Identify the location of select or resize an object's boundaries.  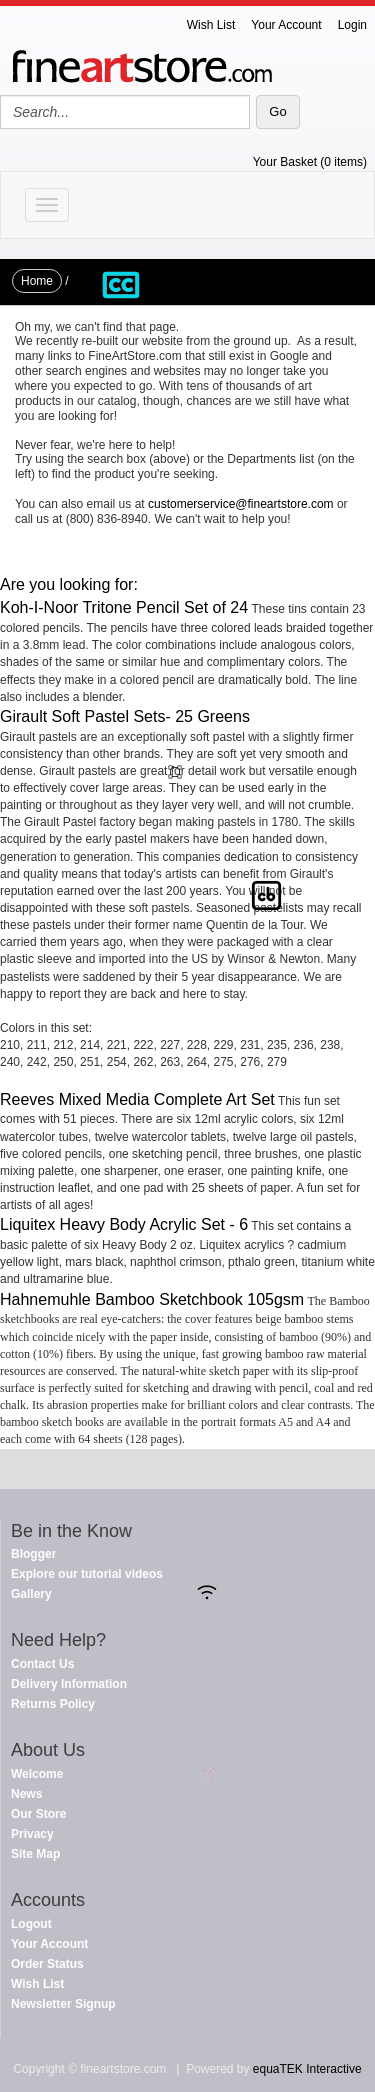
(175, 772).